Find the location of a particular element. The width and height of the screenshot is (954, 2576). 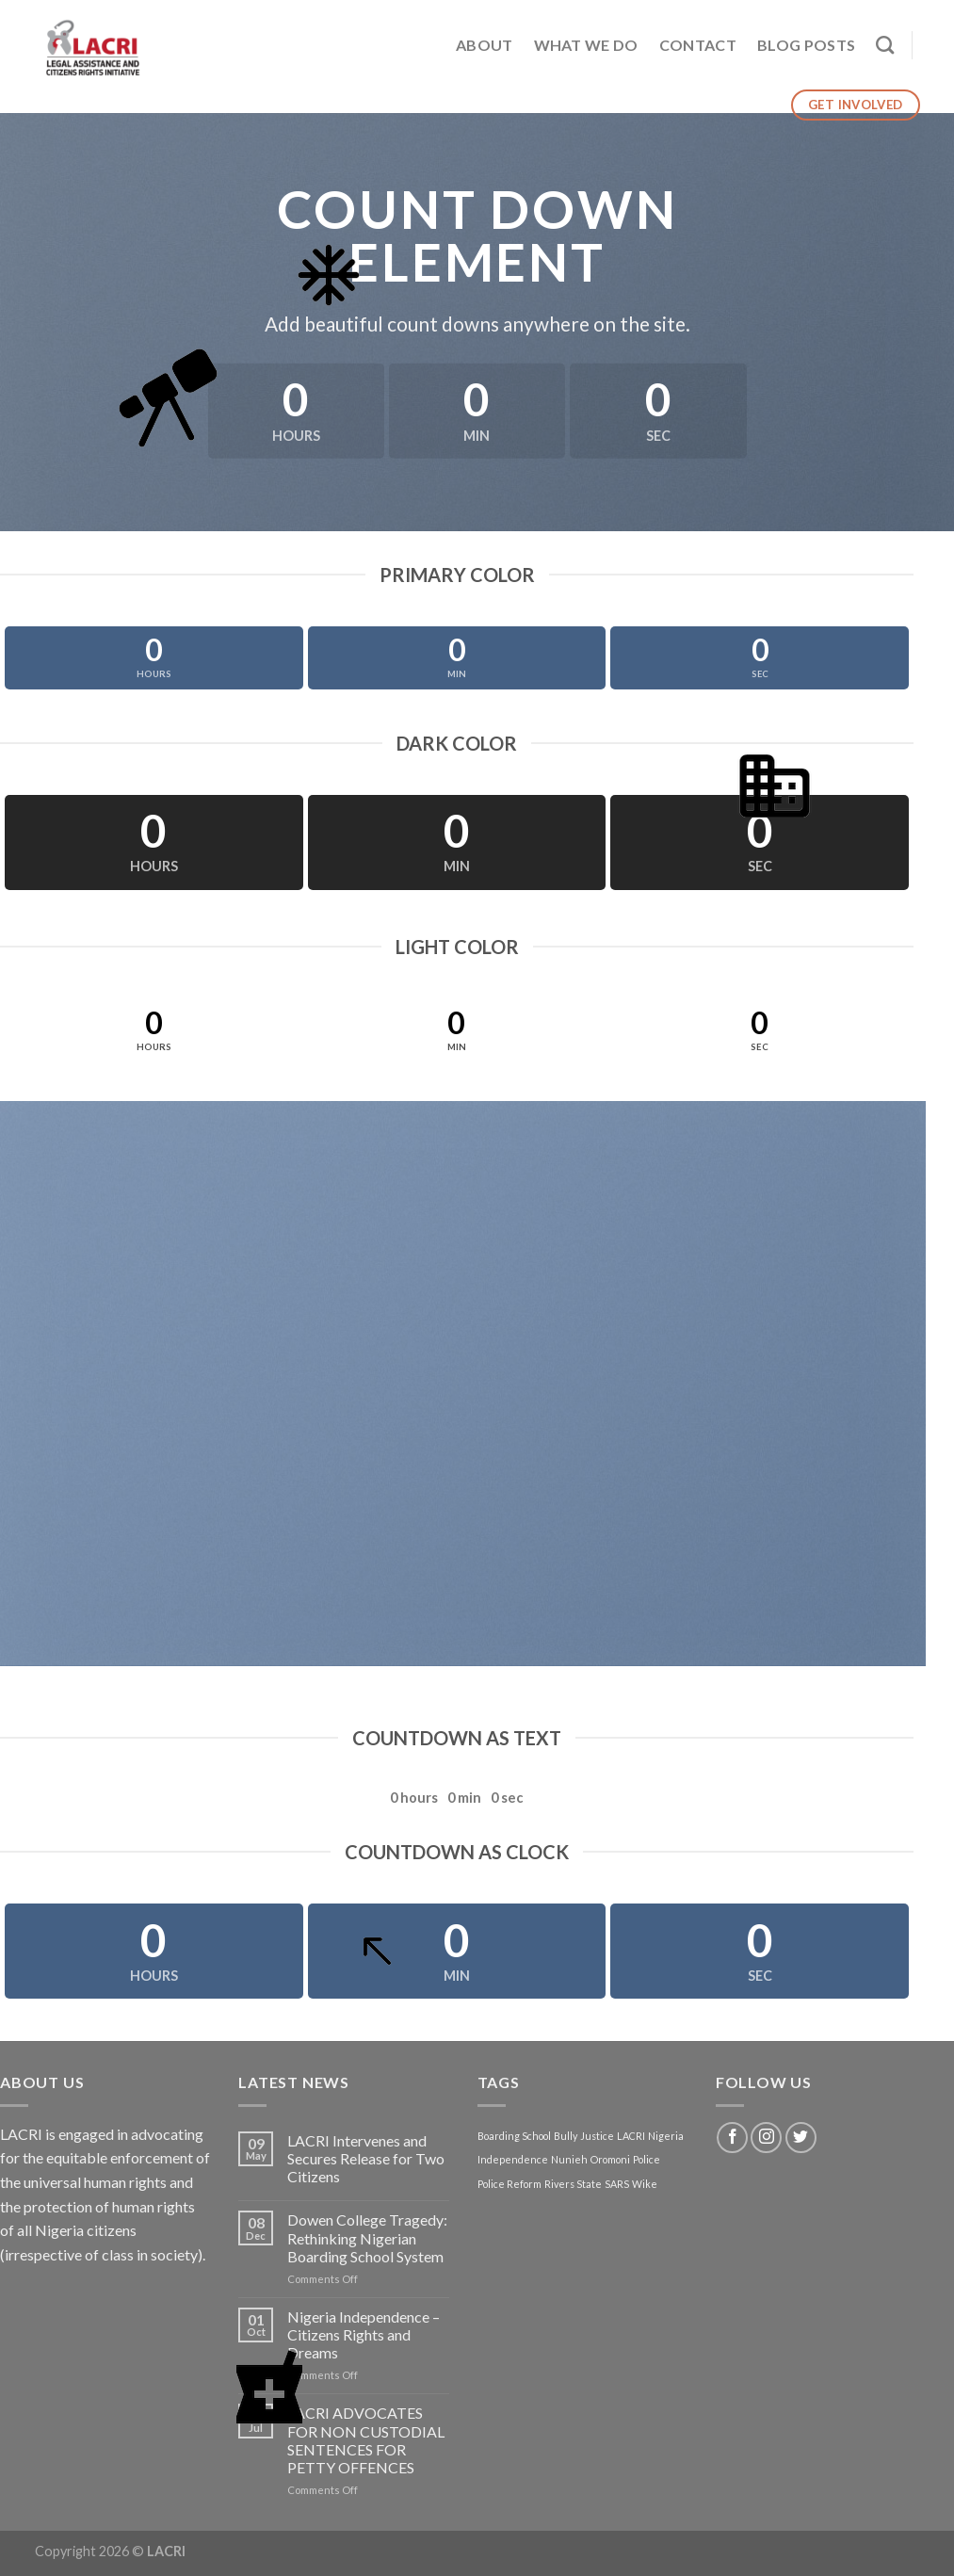

toggle air conditioning or cooling settings is located at coordinates (329, 275).